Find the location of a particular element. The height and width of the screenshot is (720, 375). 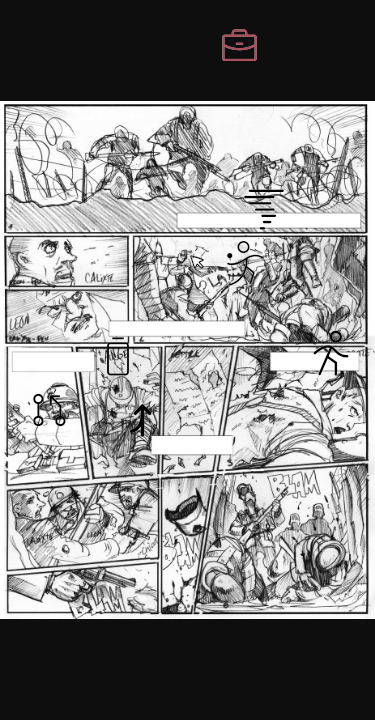

create a new pull request is located at coordinates (48, 410).